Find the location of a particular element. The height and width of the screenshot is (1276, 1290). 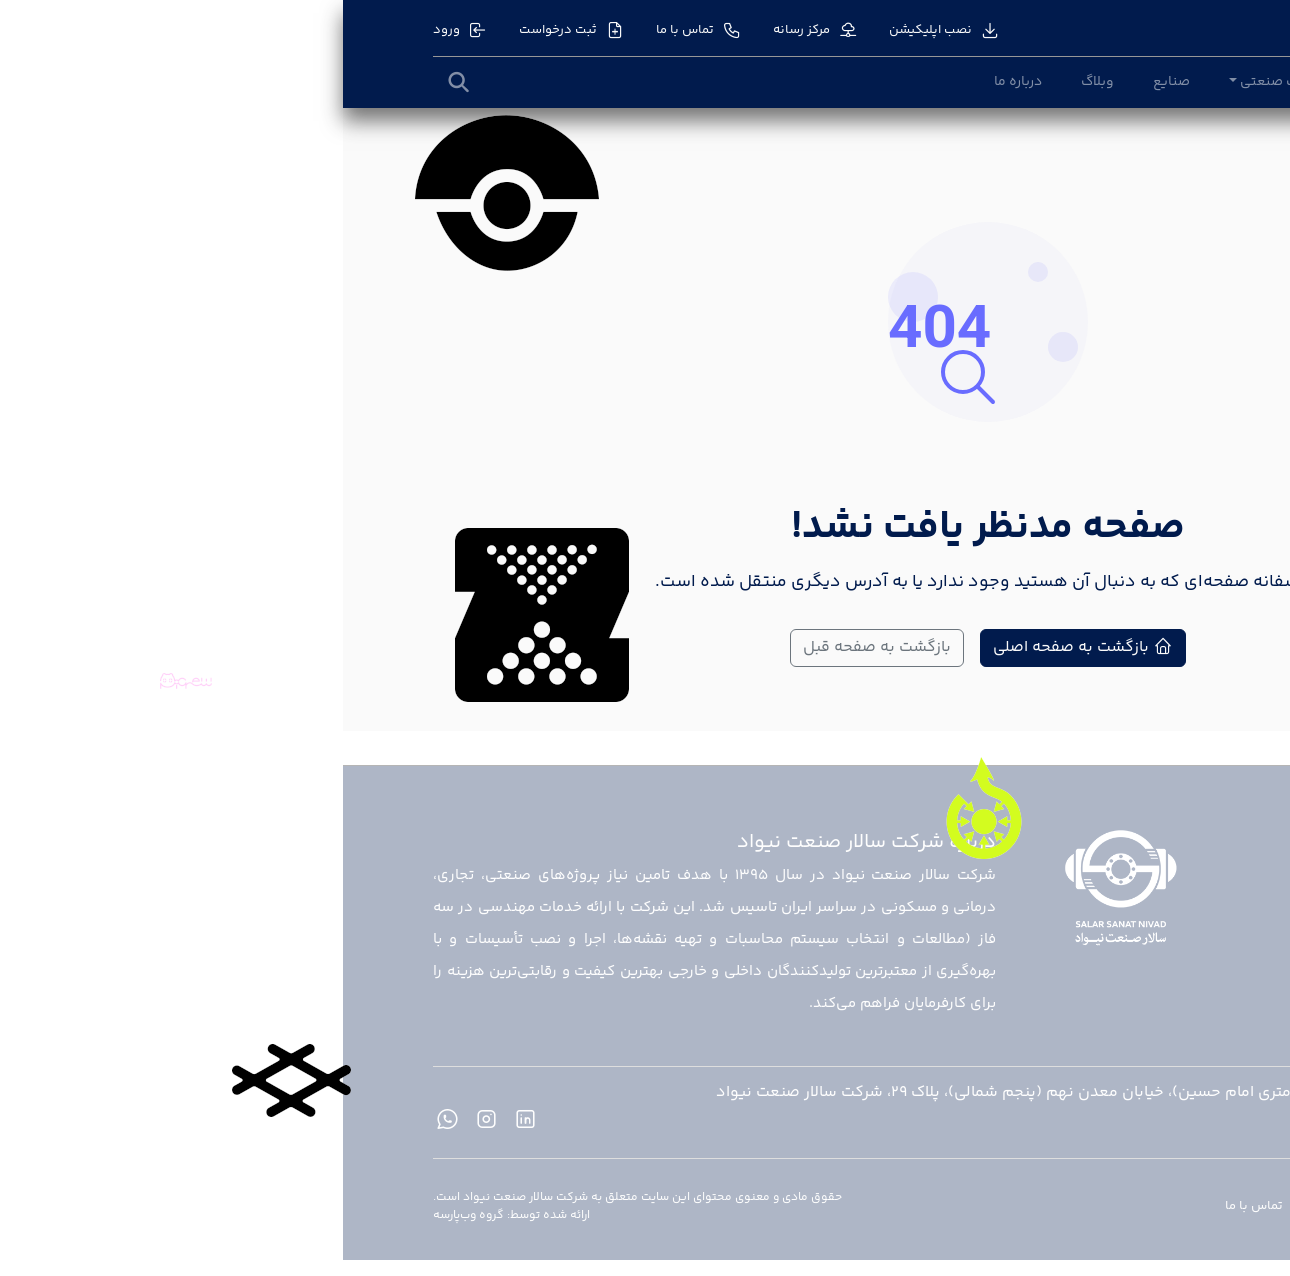

visit wikimedia commons is located at coordinates (984, 808).